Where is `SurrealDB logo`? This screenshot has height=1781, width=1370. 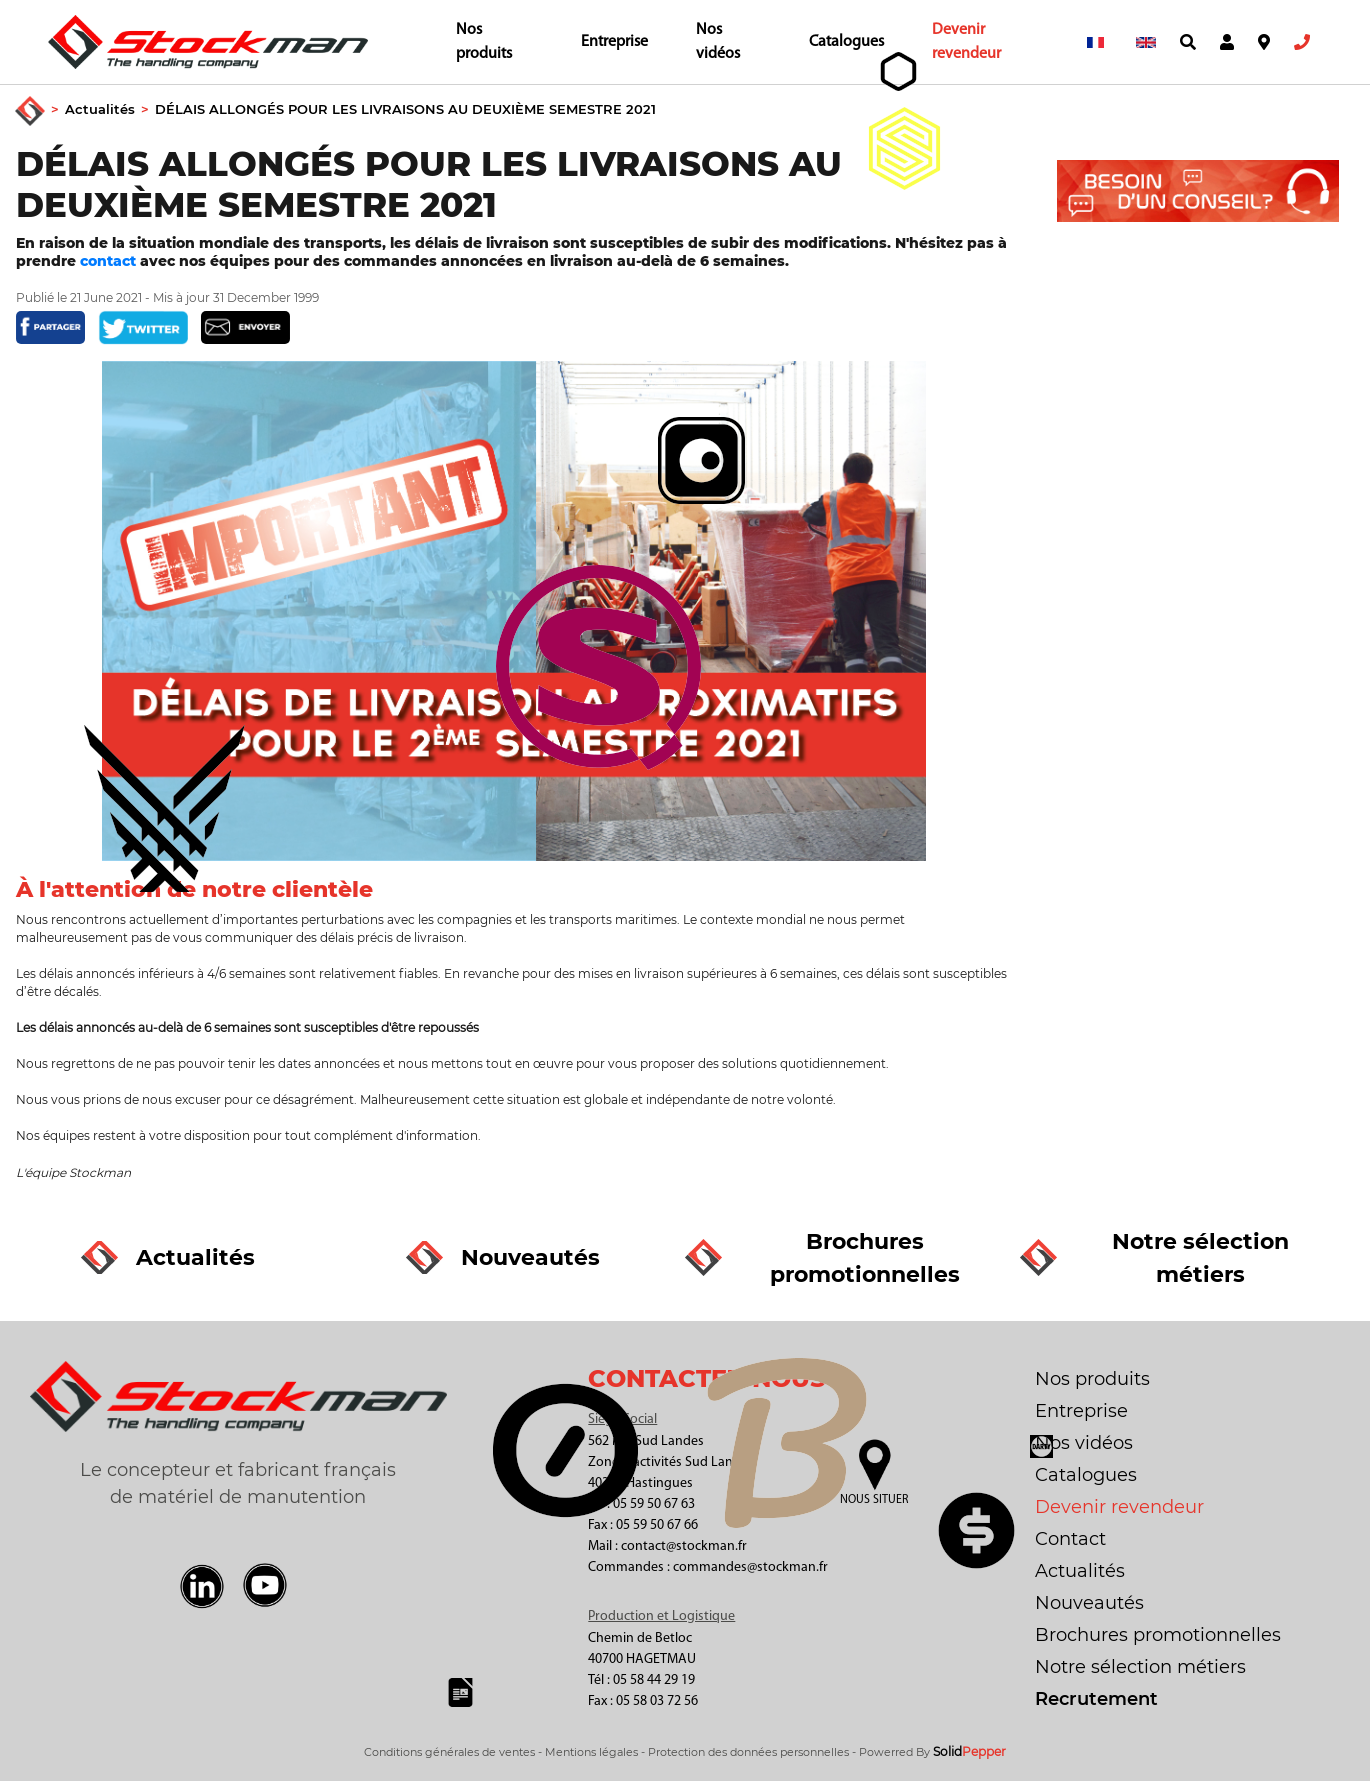
SurrealDB logo is located at coordinates (904, 148).